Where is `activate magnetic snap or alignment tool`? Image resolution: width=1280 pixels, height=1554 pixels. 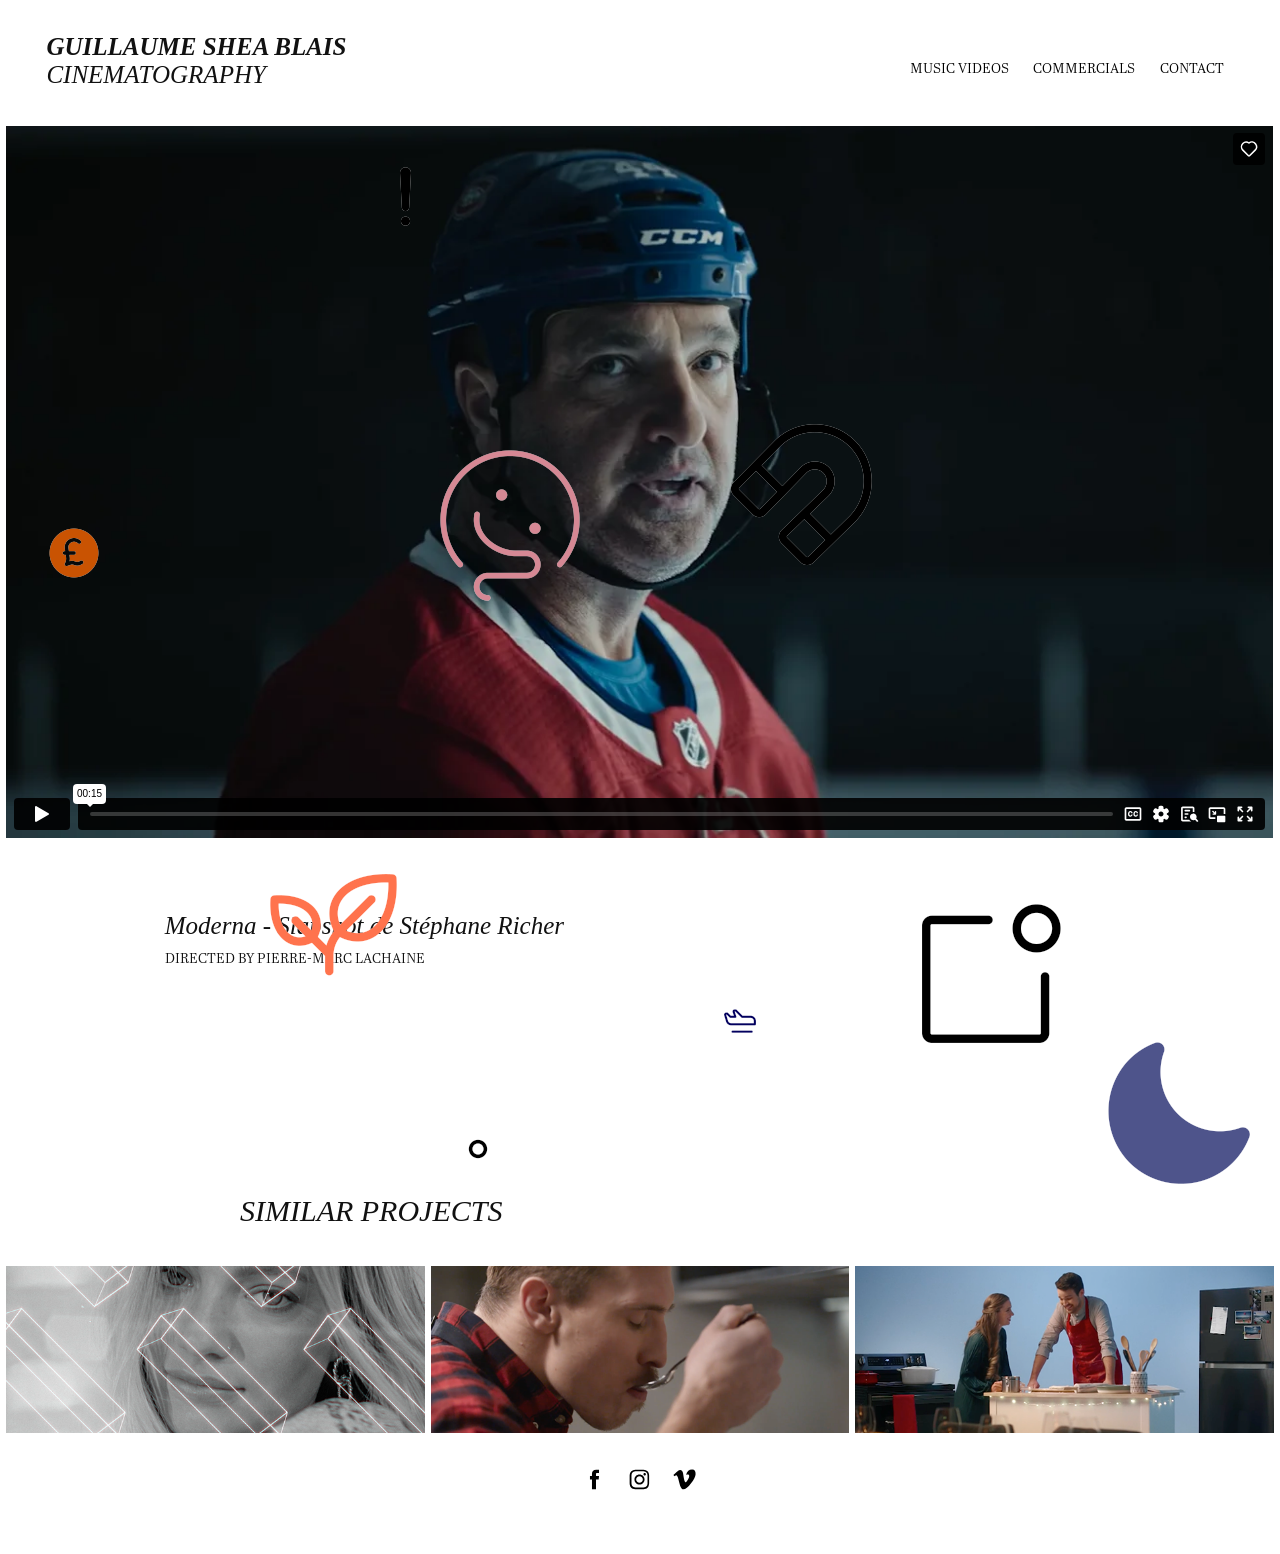
activate magnetic snap or alignment tool is located at coordinates (804, 492).